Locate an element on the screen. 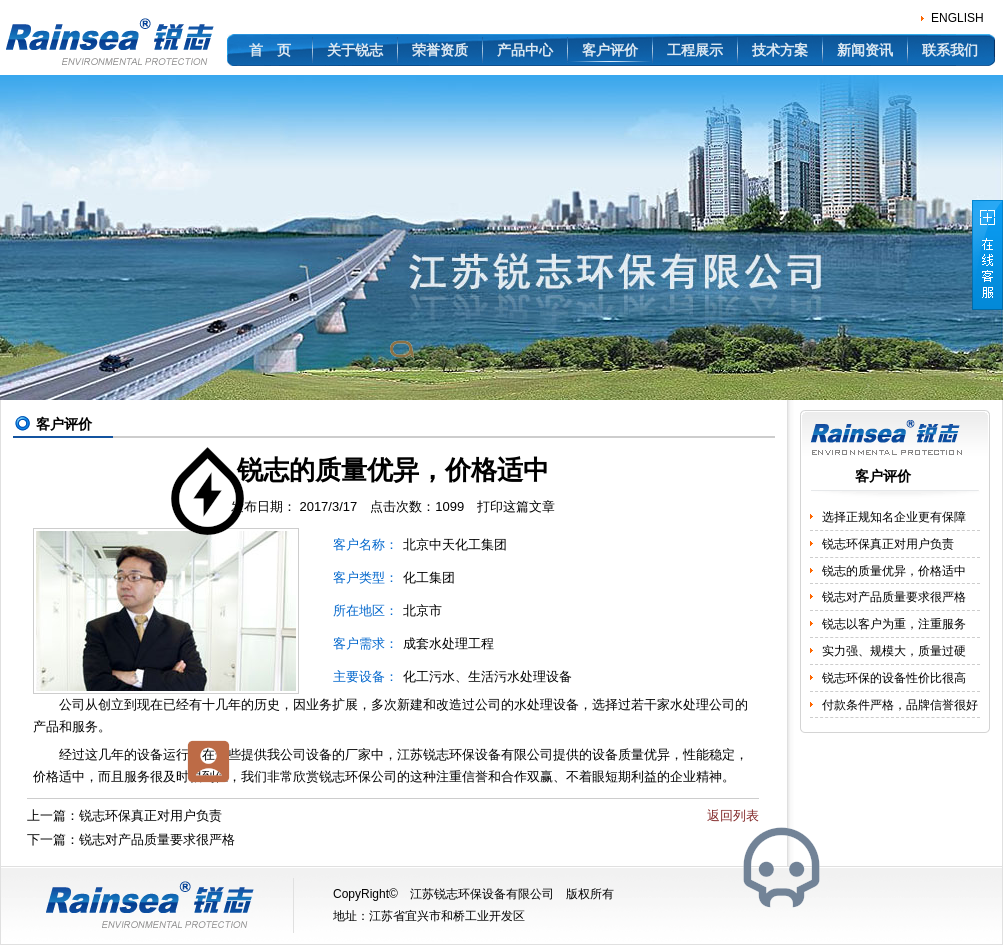  view your account profile is located at coordinates (208, 761).